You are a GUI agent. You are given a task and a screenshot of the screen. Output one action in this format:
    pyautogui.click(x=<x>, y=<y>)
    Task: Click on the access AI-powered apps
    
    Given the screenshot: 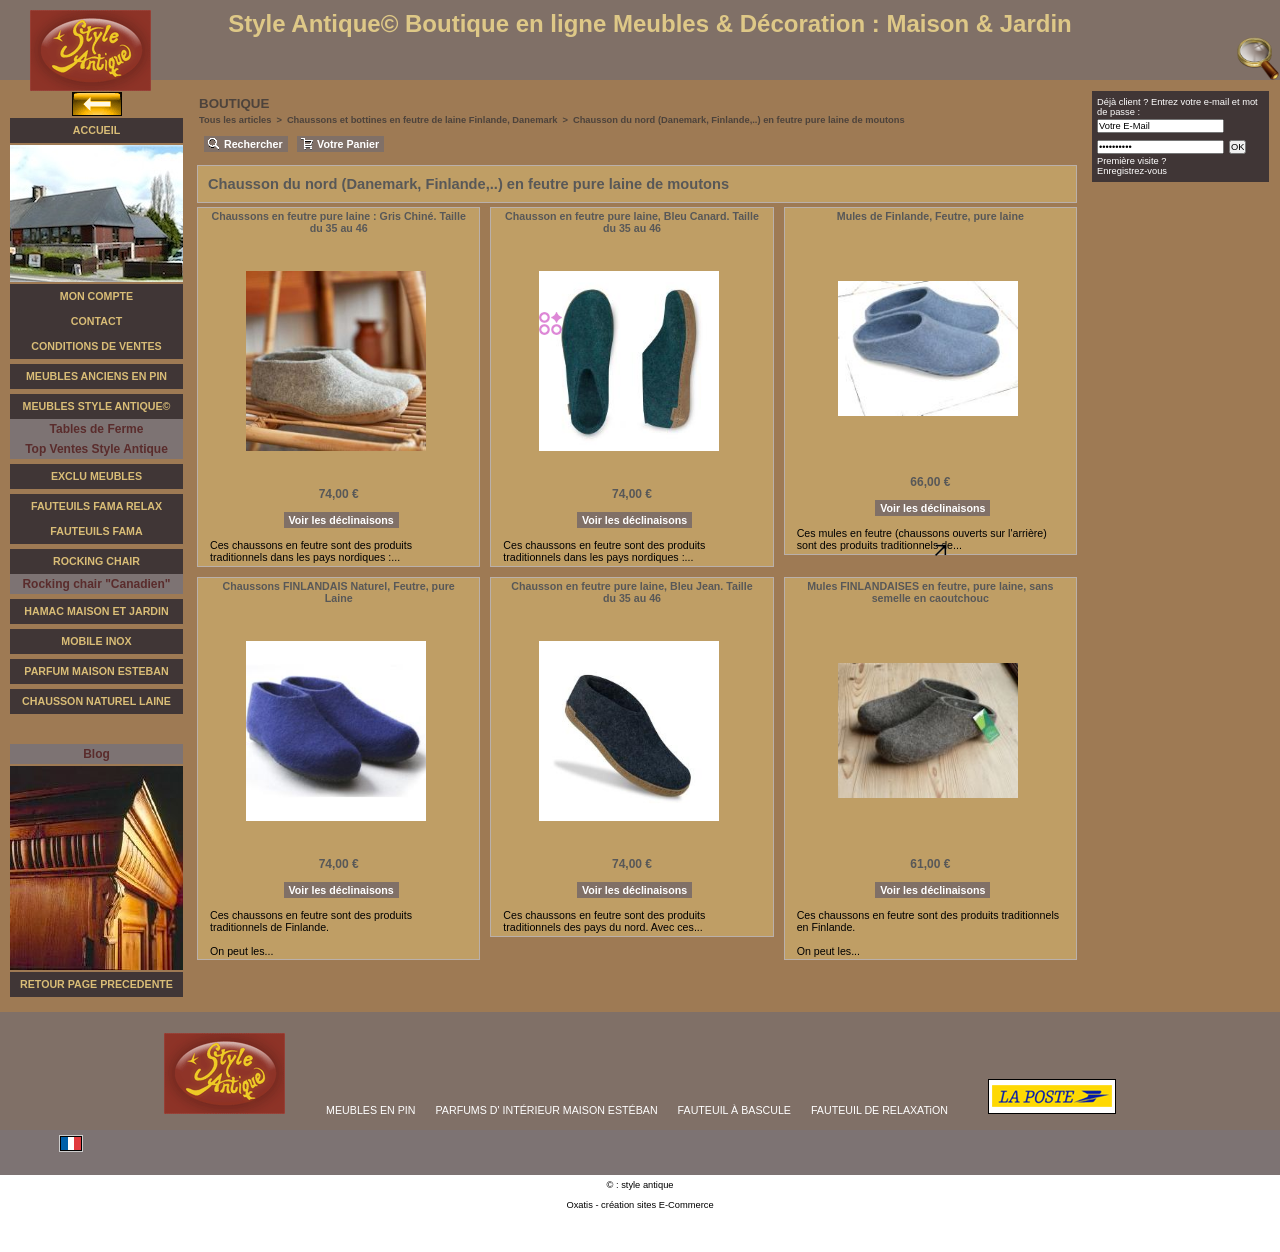 What is the action you would take?
    pyautogui.click(x=550, y=323)
    